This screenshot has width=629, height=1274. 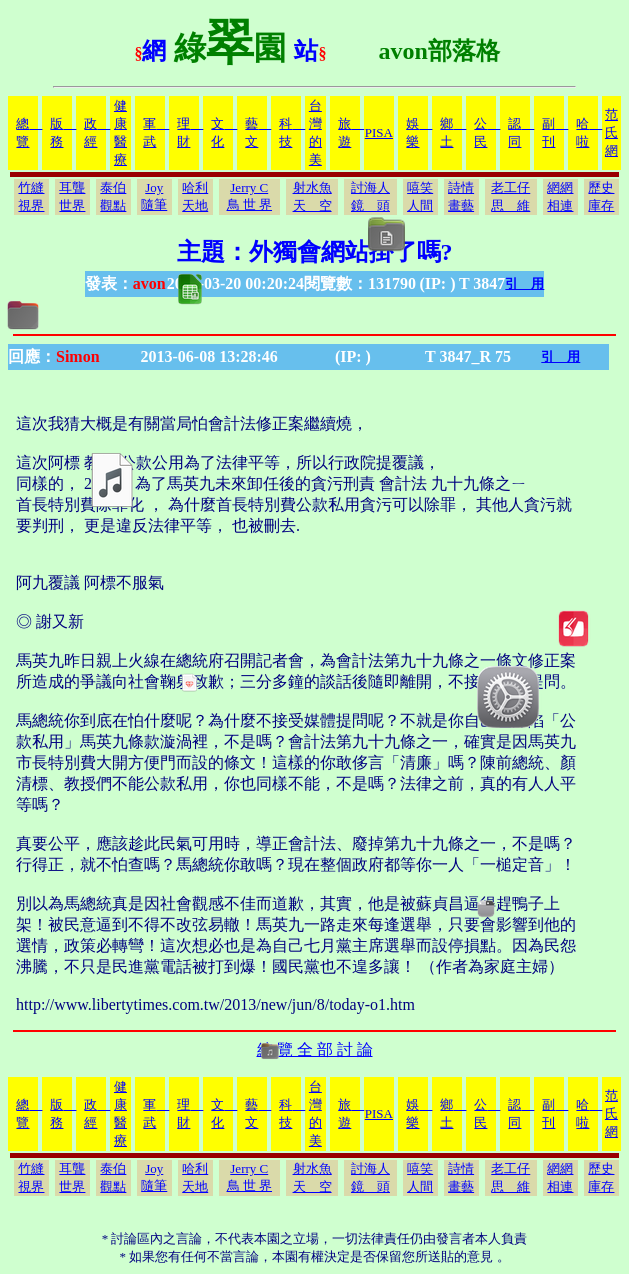 What do you see at coordinates (508, 697) in the screenshot?
I see `open system settings` at bounding box center [508, 697].